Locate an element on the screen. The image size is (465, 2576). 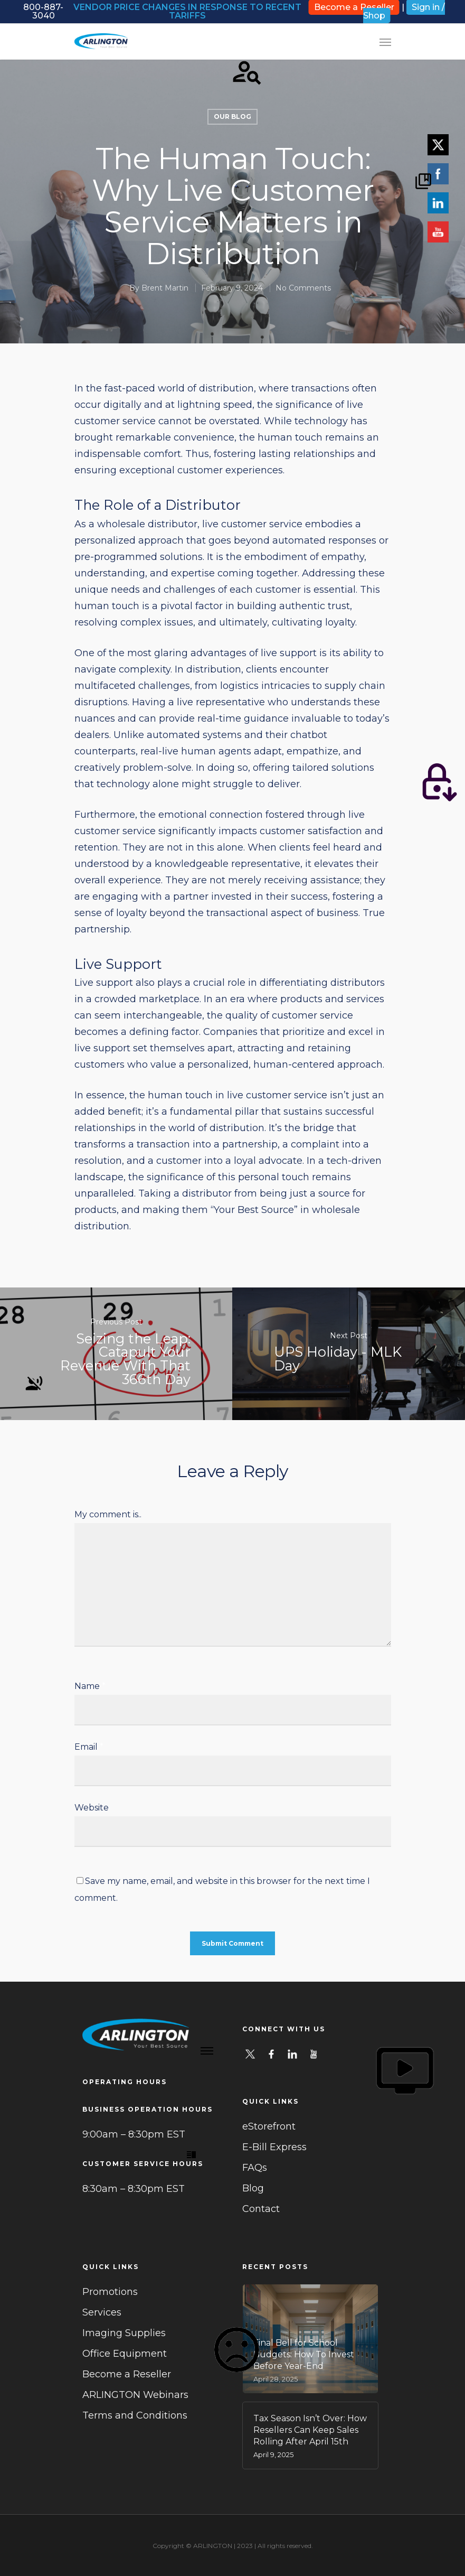
search for a contact or user is located at coordinates (247, 71).